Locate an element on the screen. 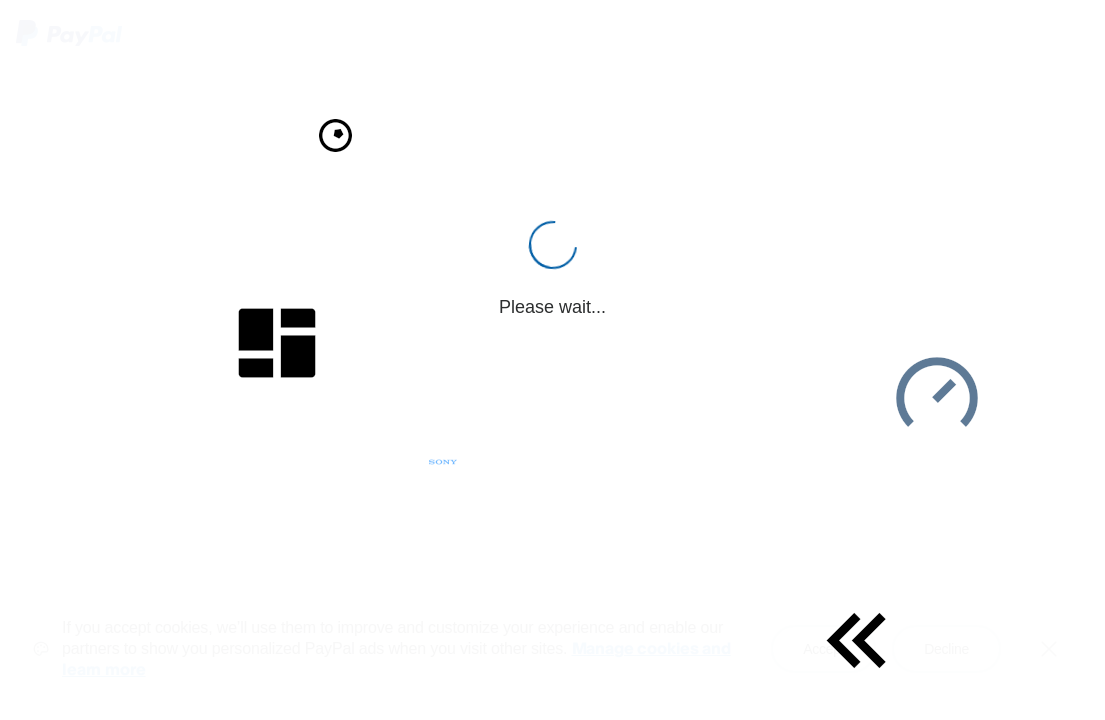 Image resolution: width=1105 pixels, height=720 pixels. switch to masonry grid view is located at coordinates (277, 343).